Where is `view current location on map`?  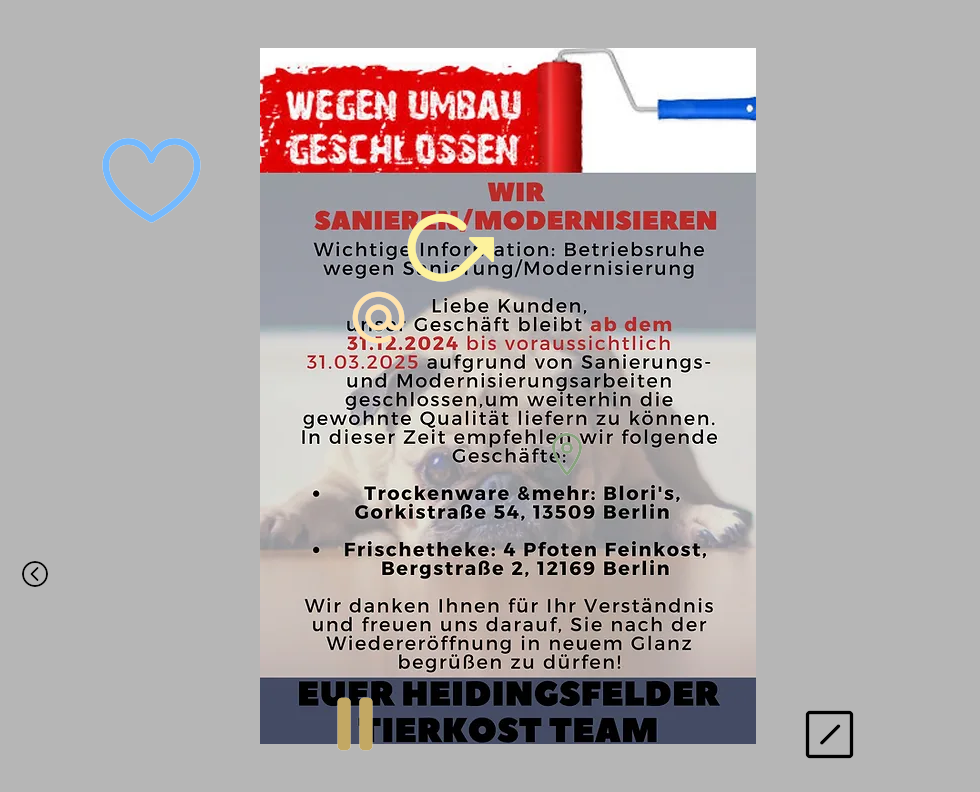
view current location on map is located at coordinates (567, 454).